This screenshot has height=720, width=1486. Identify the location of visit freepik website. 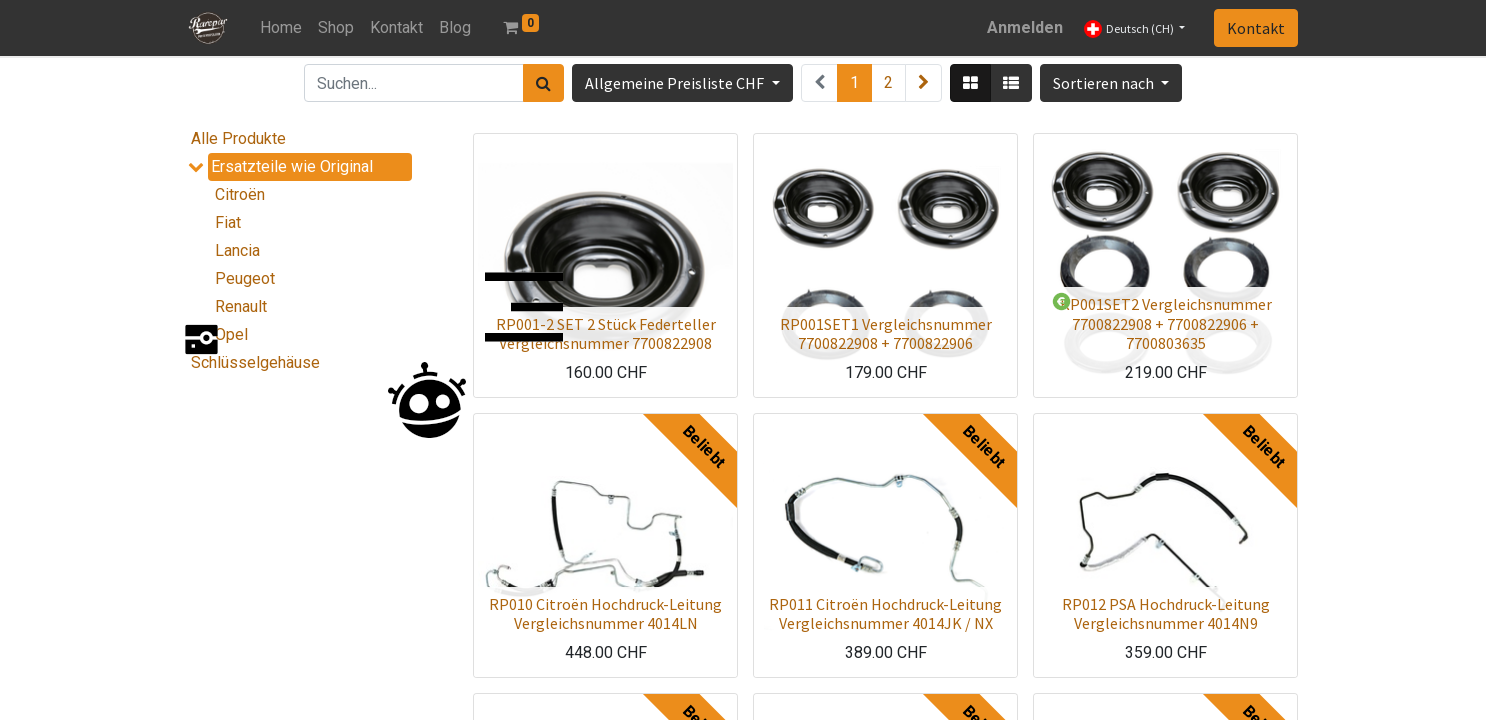
(427, 400).